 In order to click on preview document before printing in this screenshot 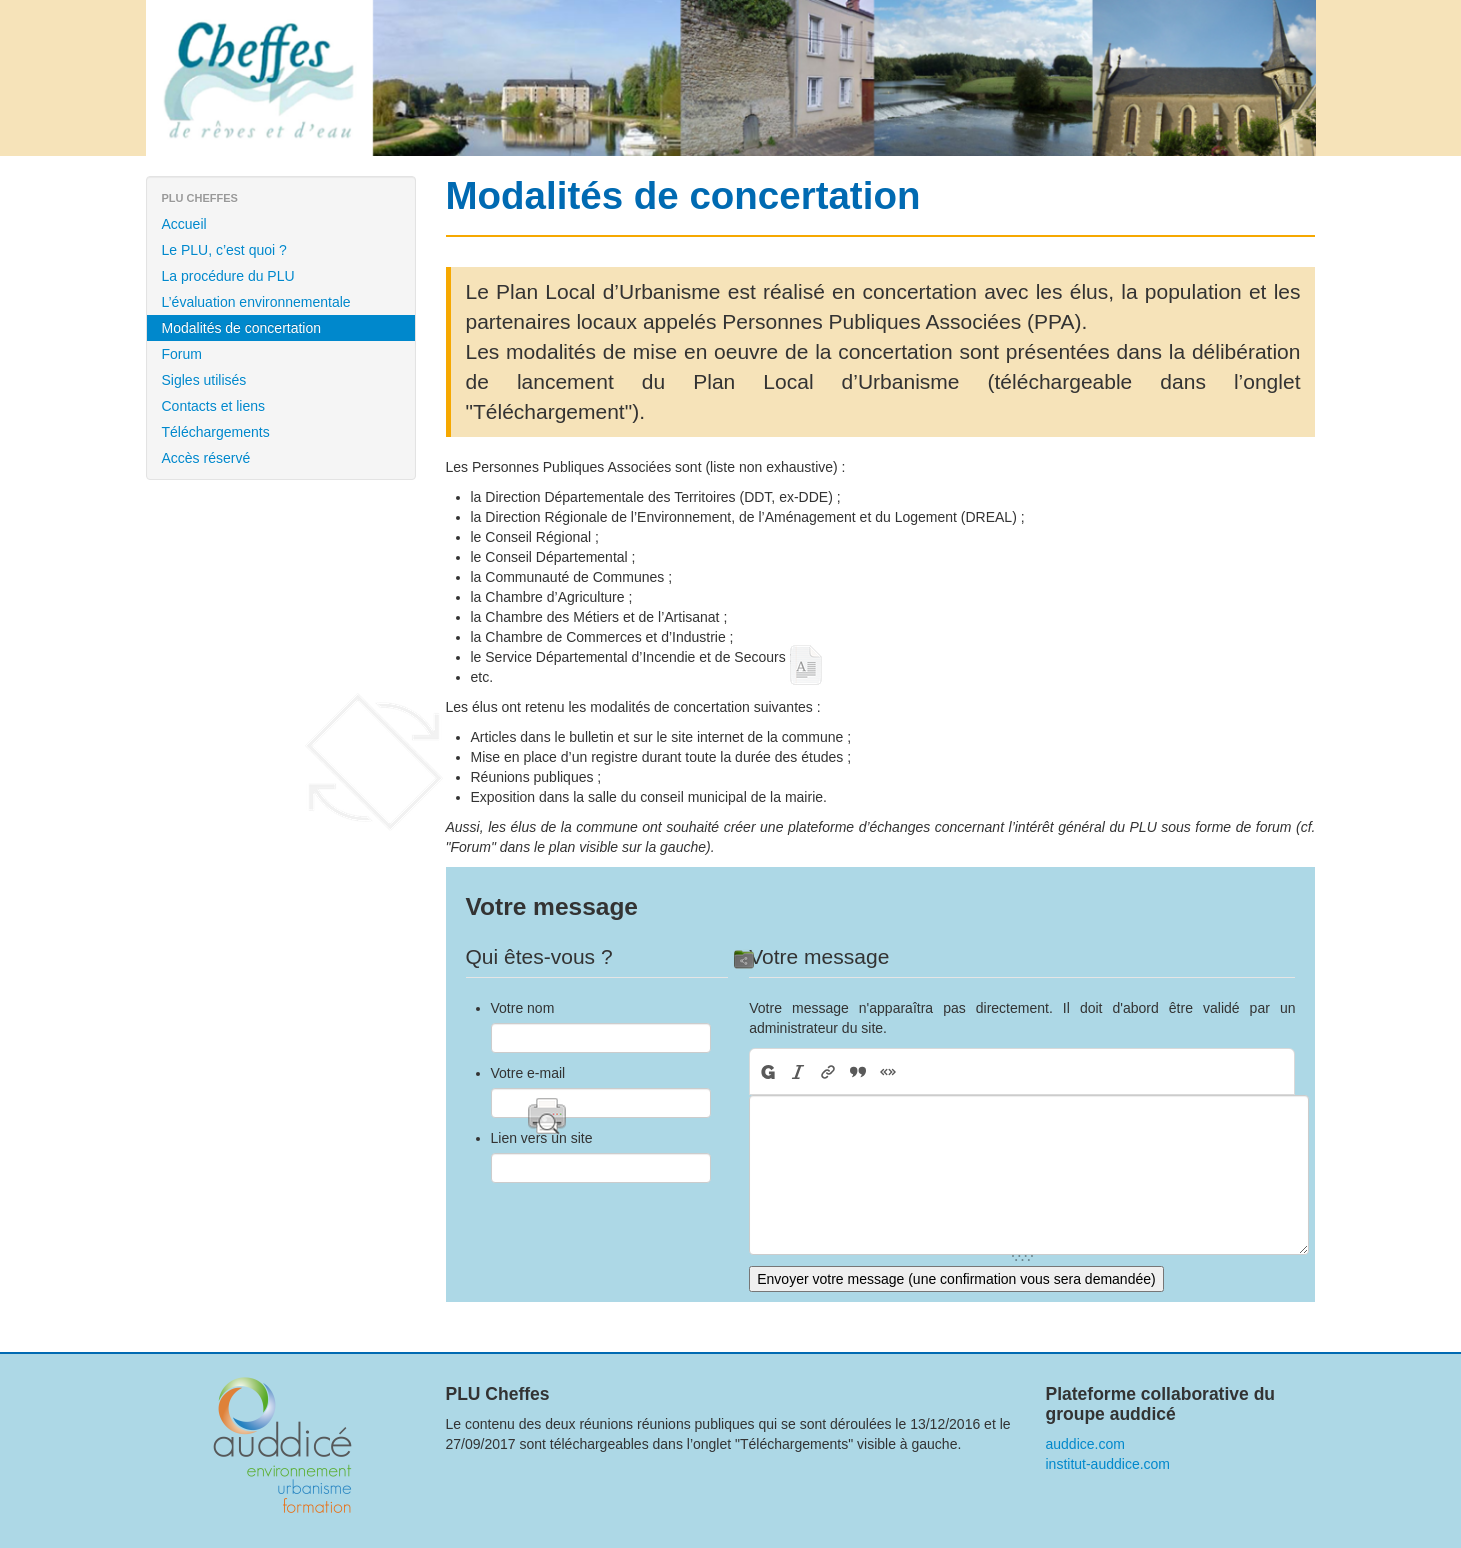, I will do `click(547, 1116)`.